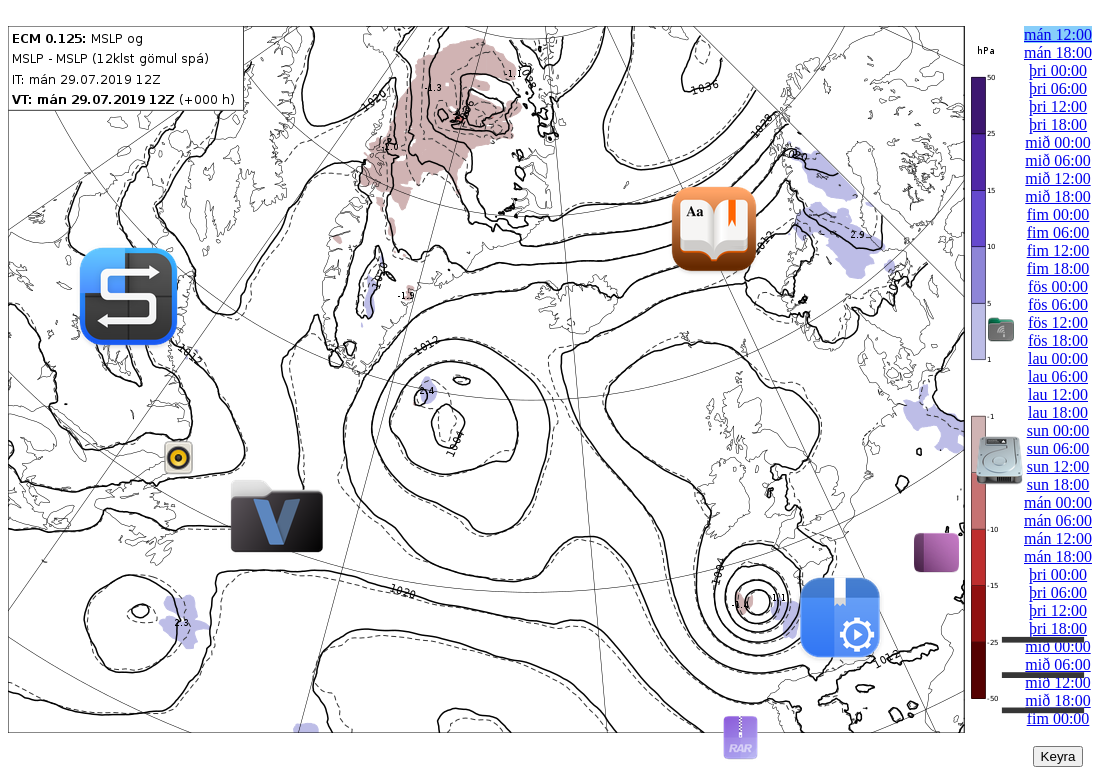  Describe the element at coordinates (178, 457) in the screenshot. I see `open sound or audio settings panel` at that location.